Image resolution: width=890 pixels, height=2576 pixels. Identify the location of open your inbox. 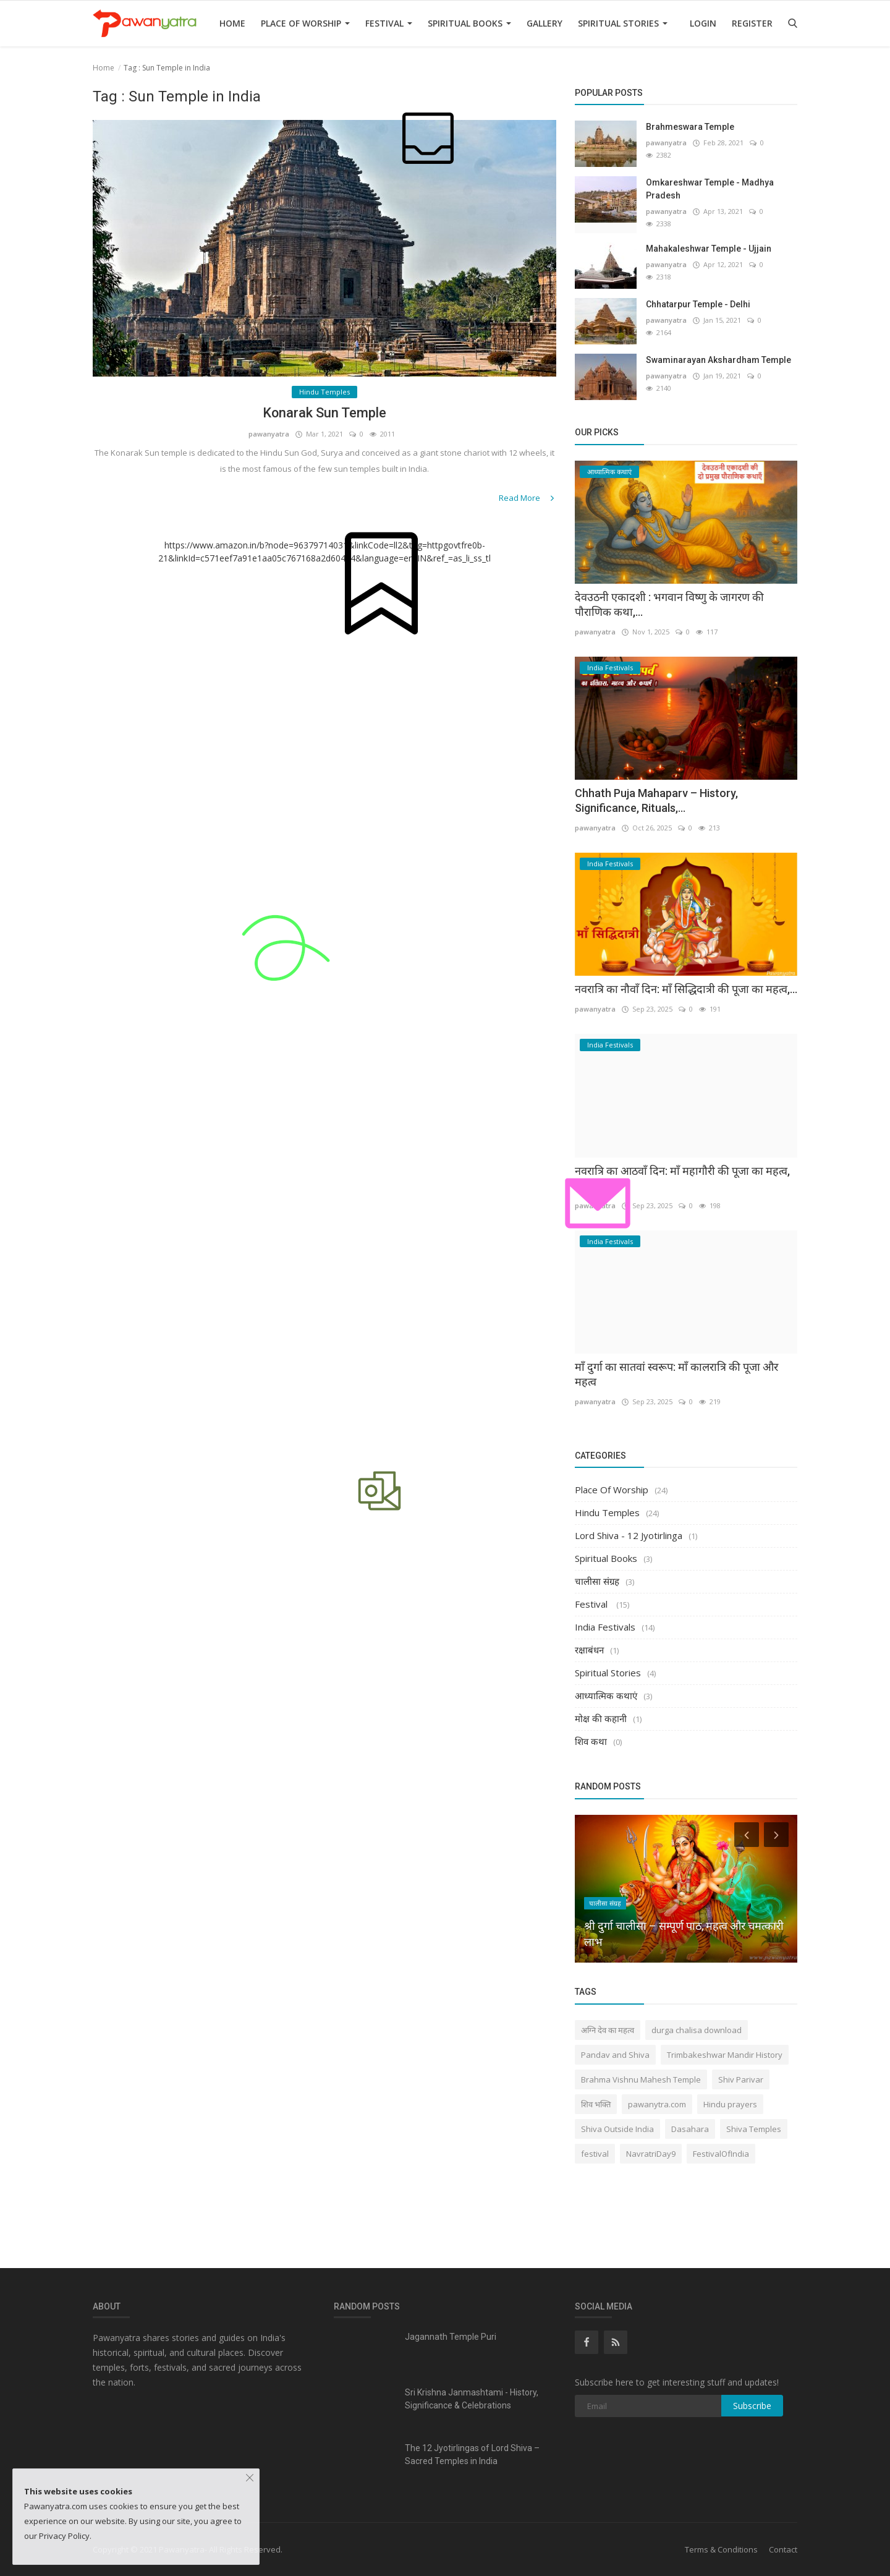
(598, 1203).